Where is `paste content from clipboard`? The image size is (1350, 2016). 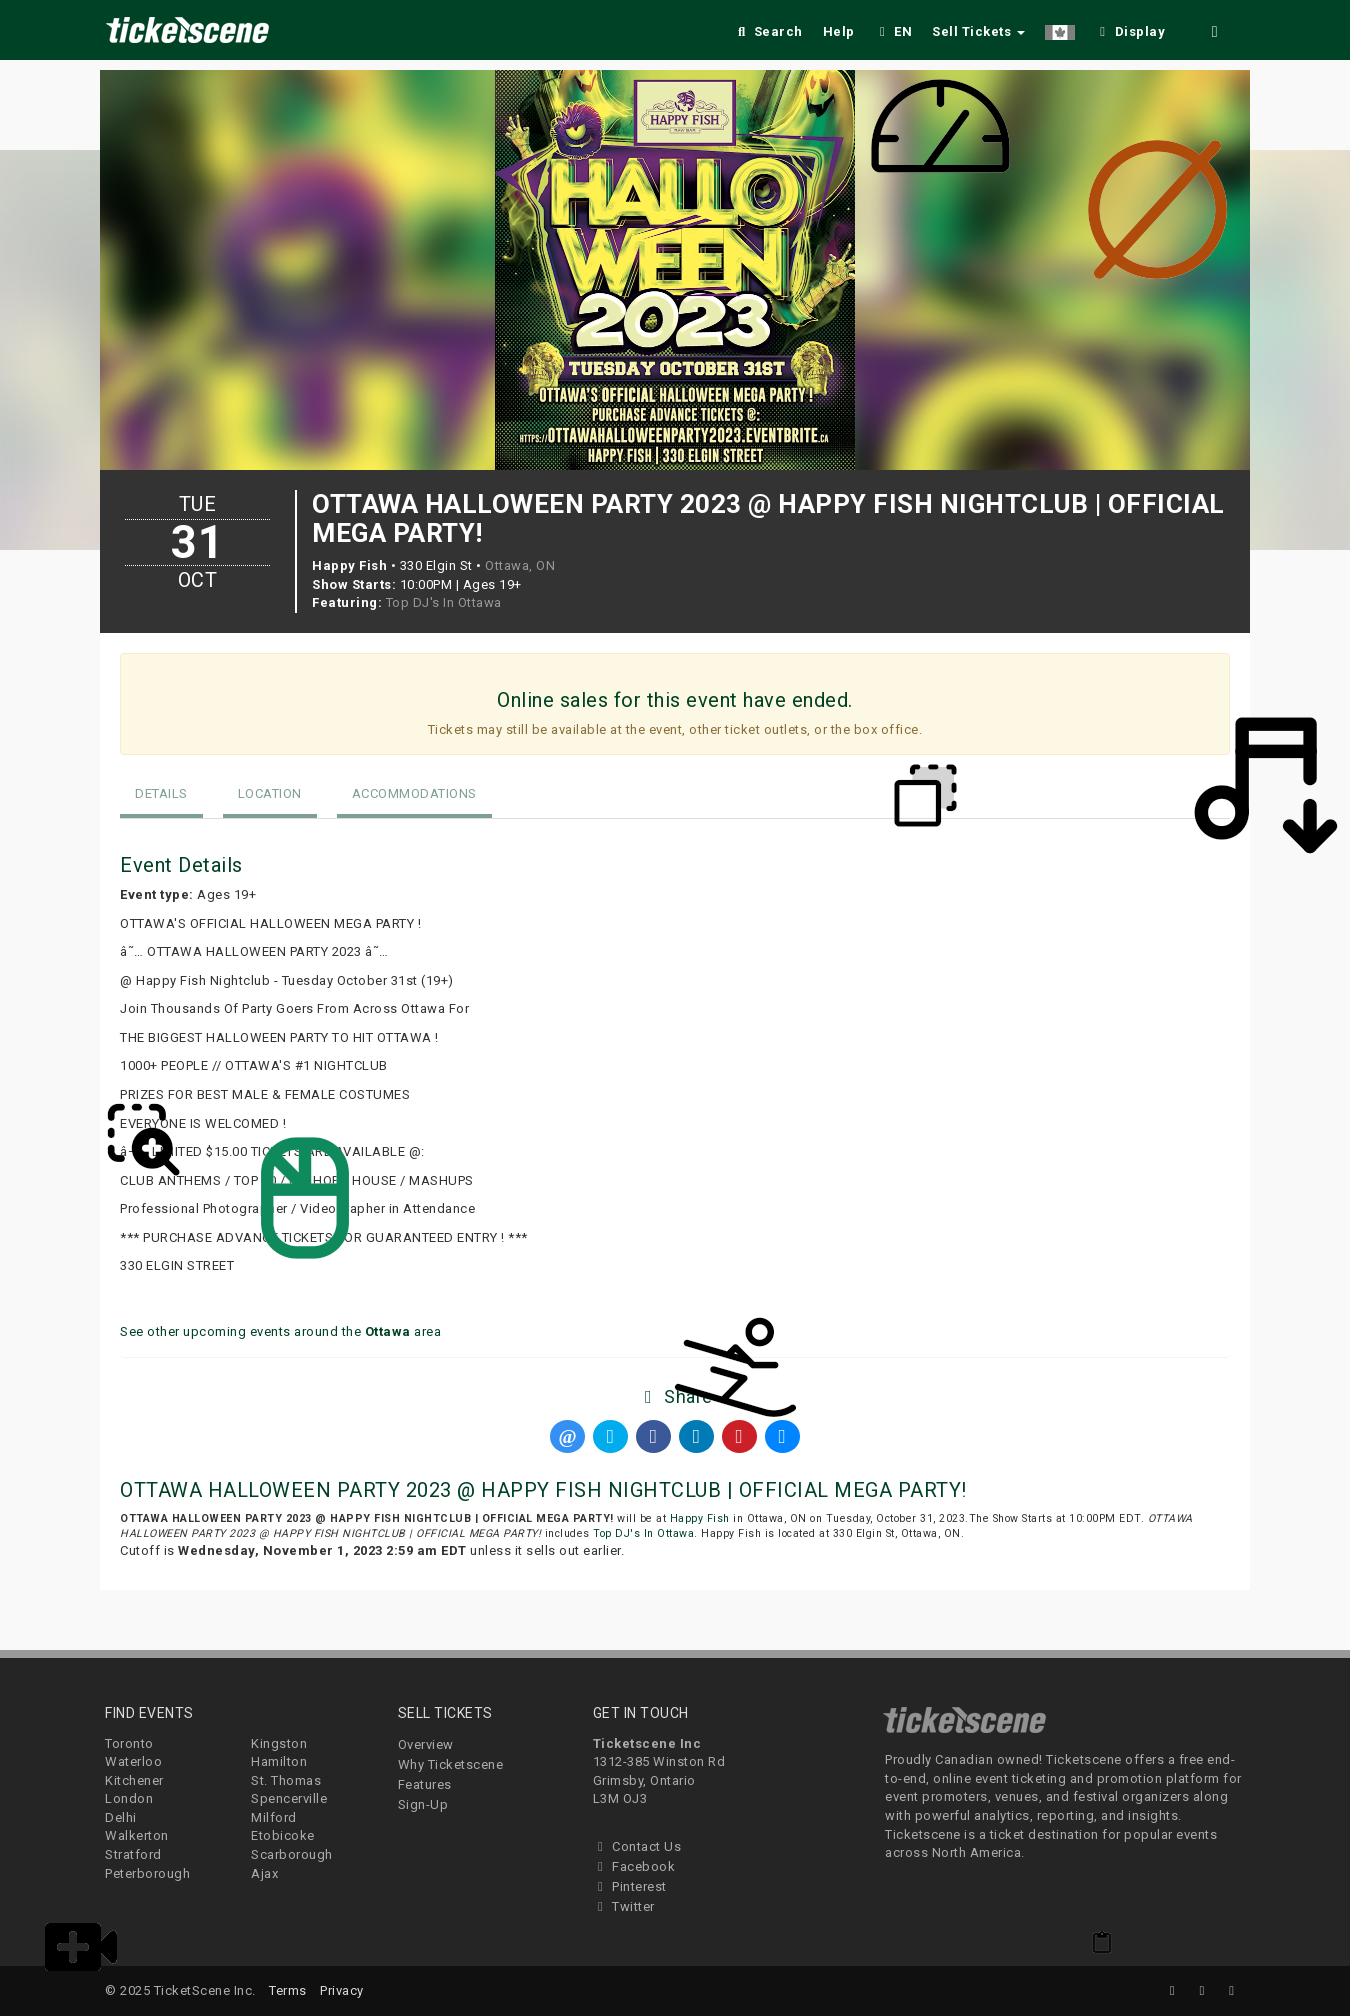
paste content from clipboard is located at coordinates (1102, 1943).